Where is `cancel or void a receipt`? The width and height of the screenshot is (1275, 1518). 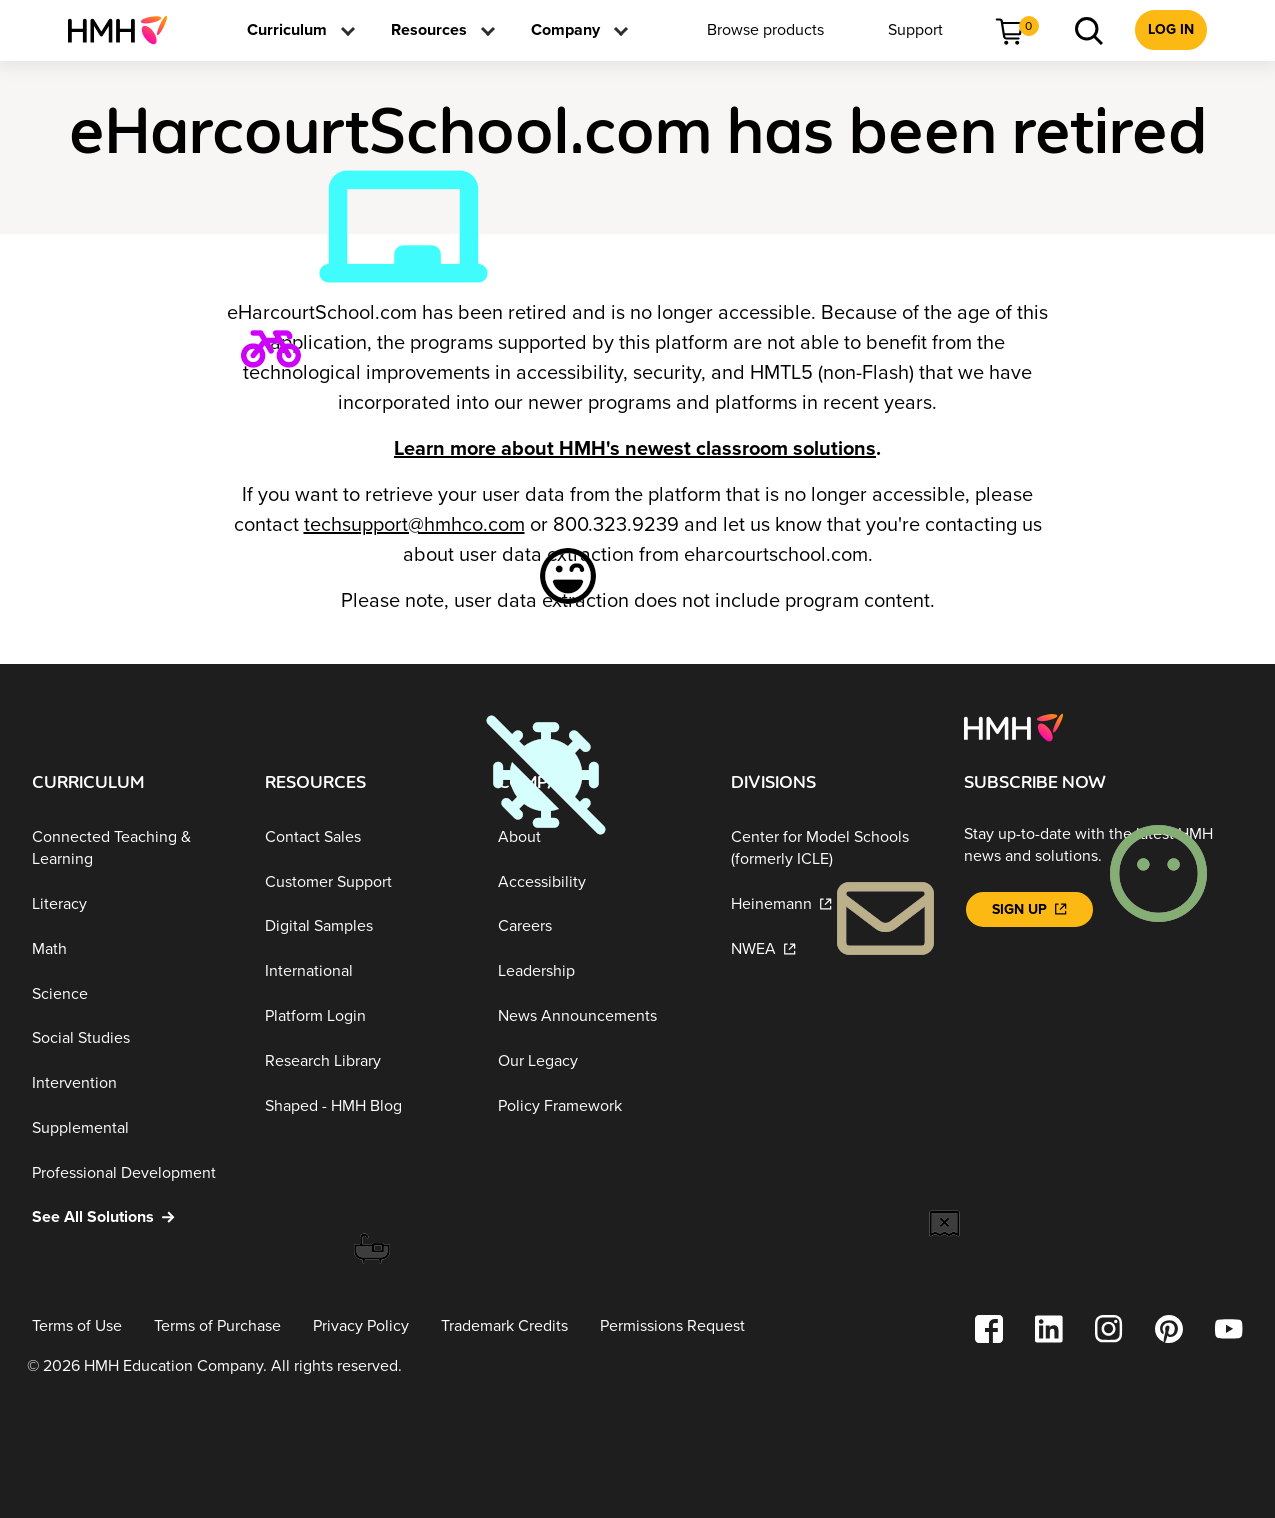
cancel or void a receipt is located at coordinates (944, 1223).